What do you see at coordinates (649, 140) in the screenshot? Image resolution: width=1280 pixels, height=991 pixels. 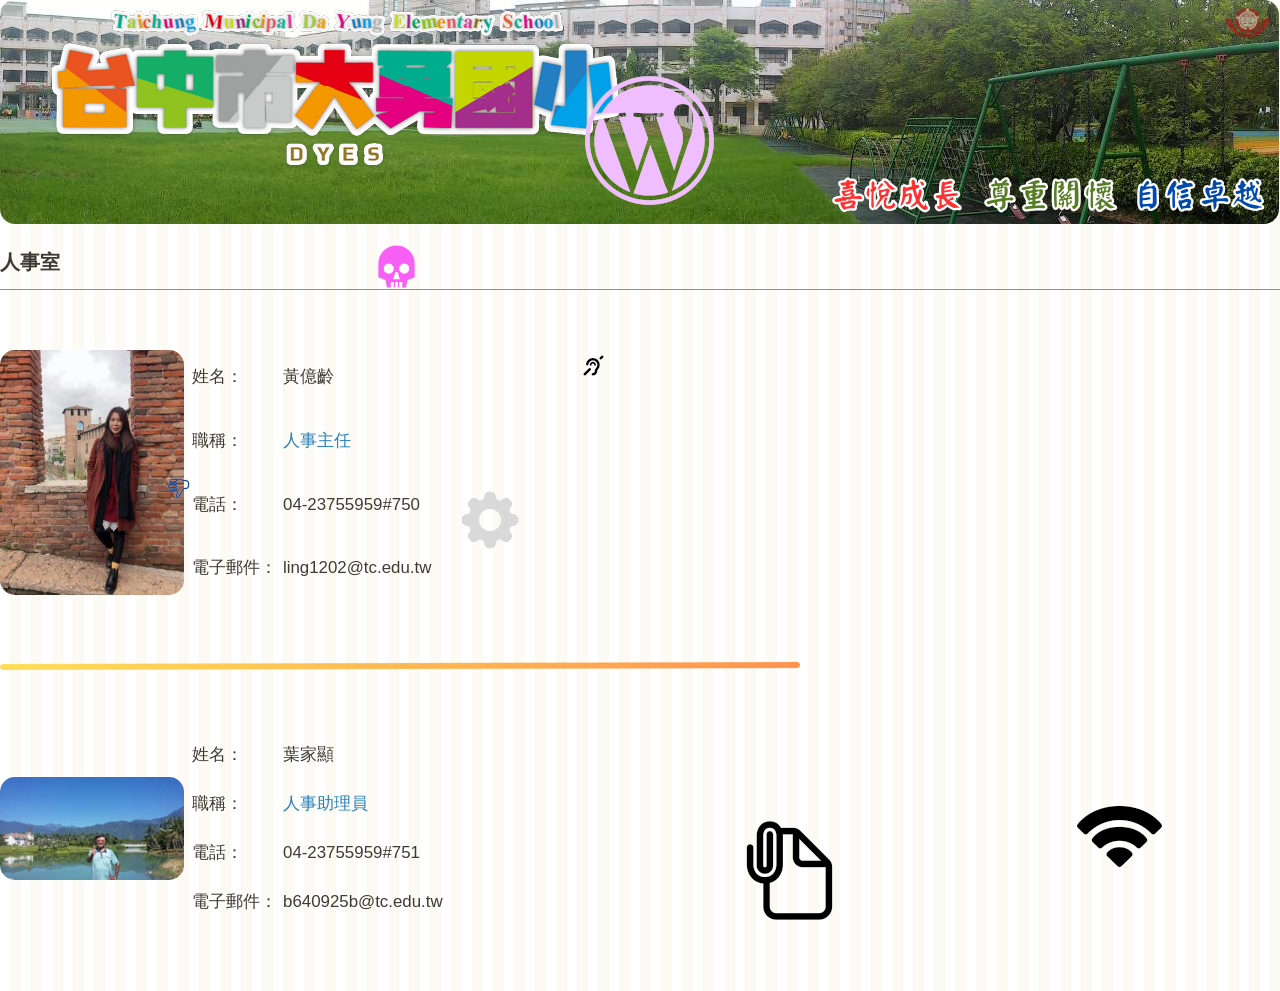 I see `link to WordPress website or blog` at bounding box center [649, 140].